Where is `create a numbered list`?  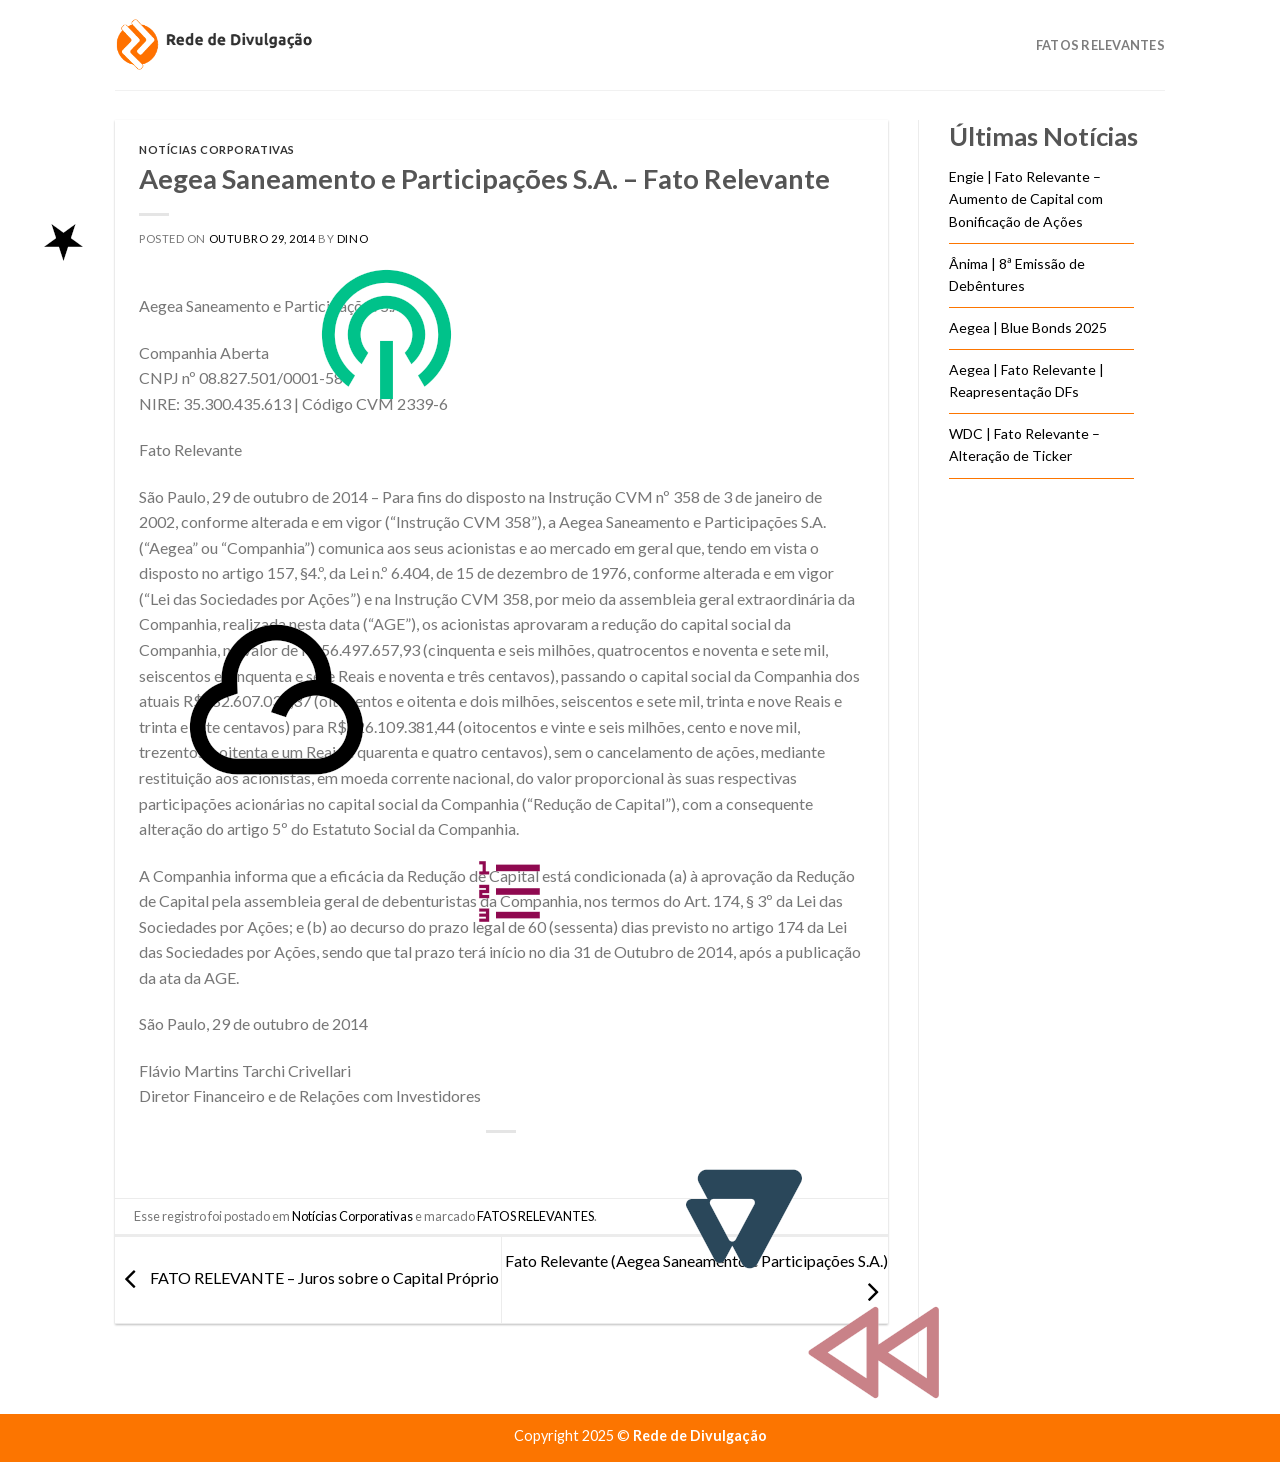
create a numbered list is located at coordinates (509, 891).